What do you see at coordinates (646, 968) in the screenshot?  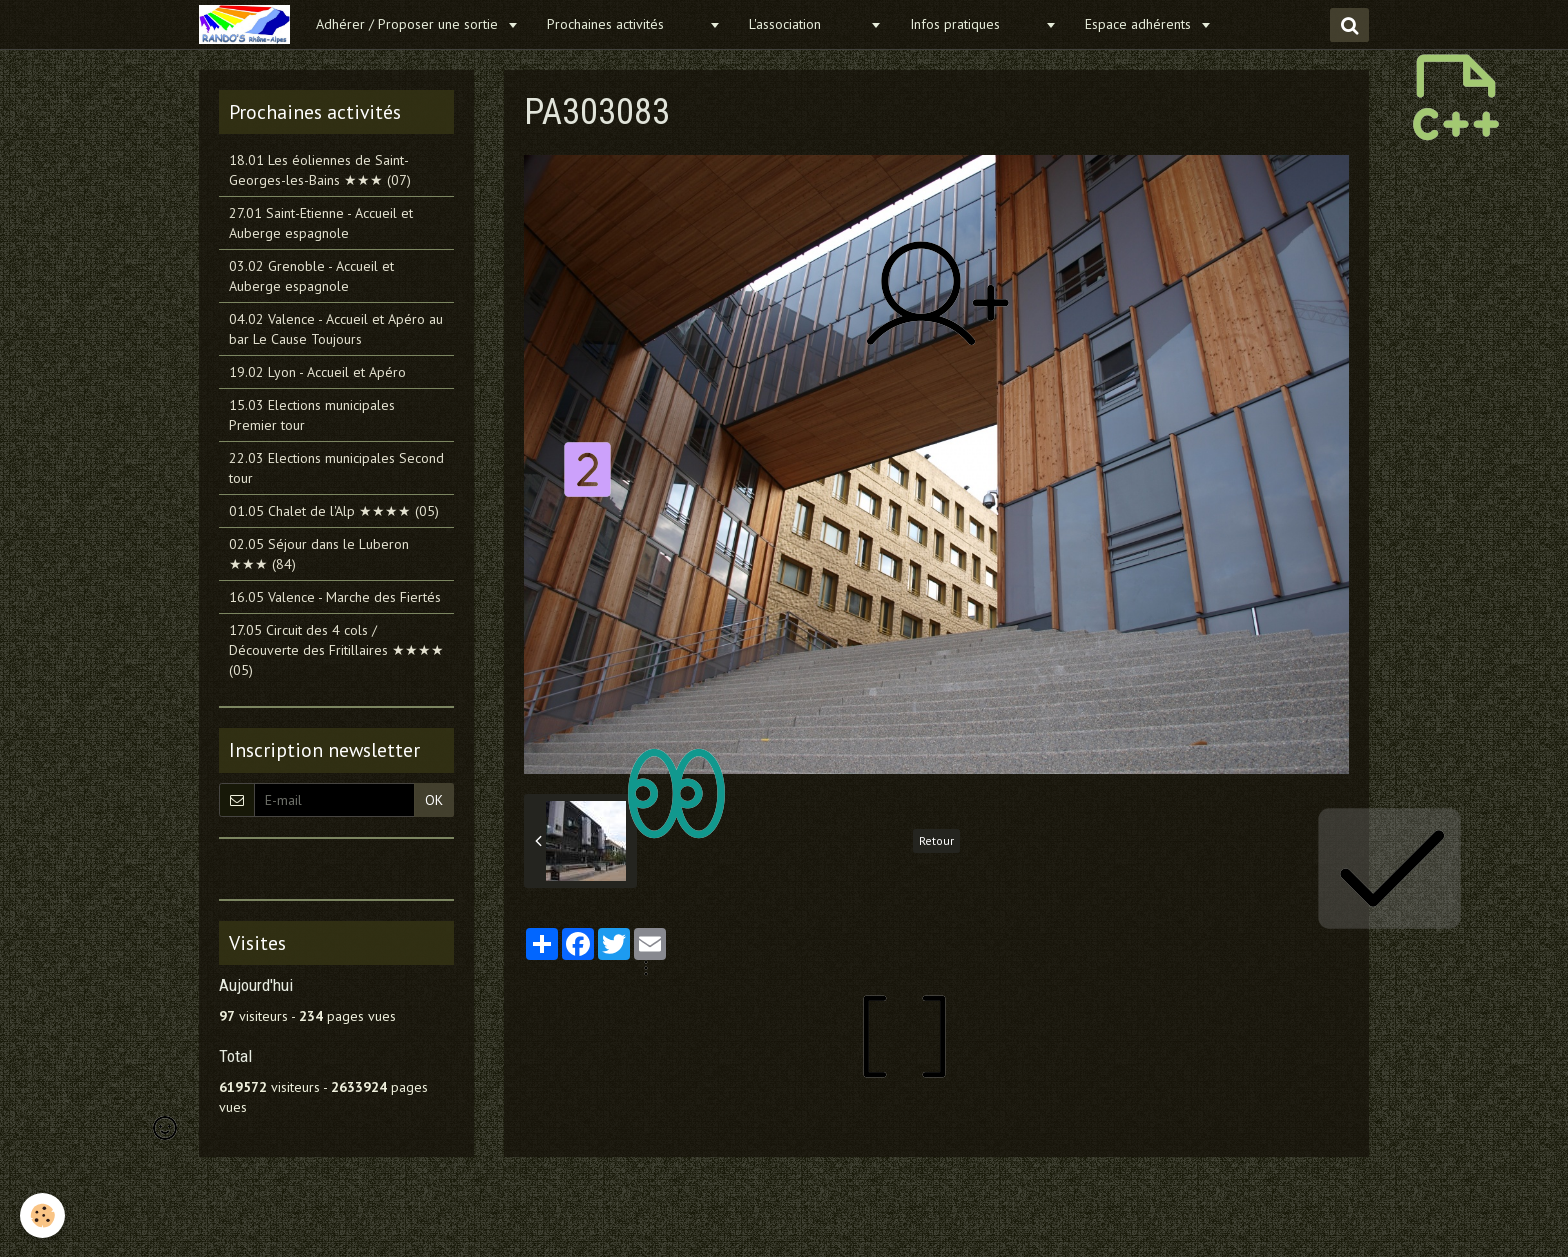 I see `open more options menu` at bounding box center [646, 968].